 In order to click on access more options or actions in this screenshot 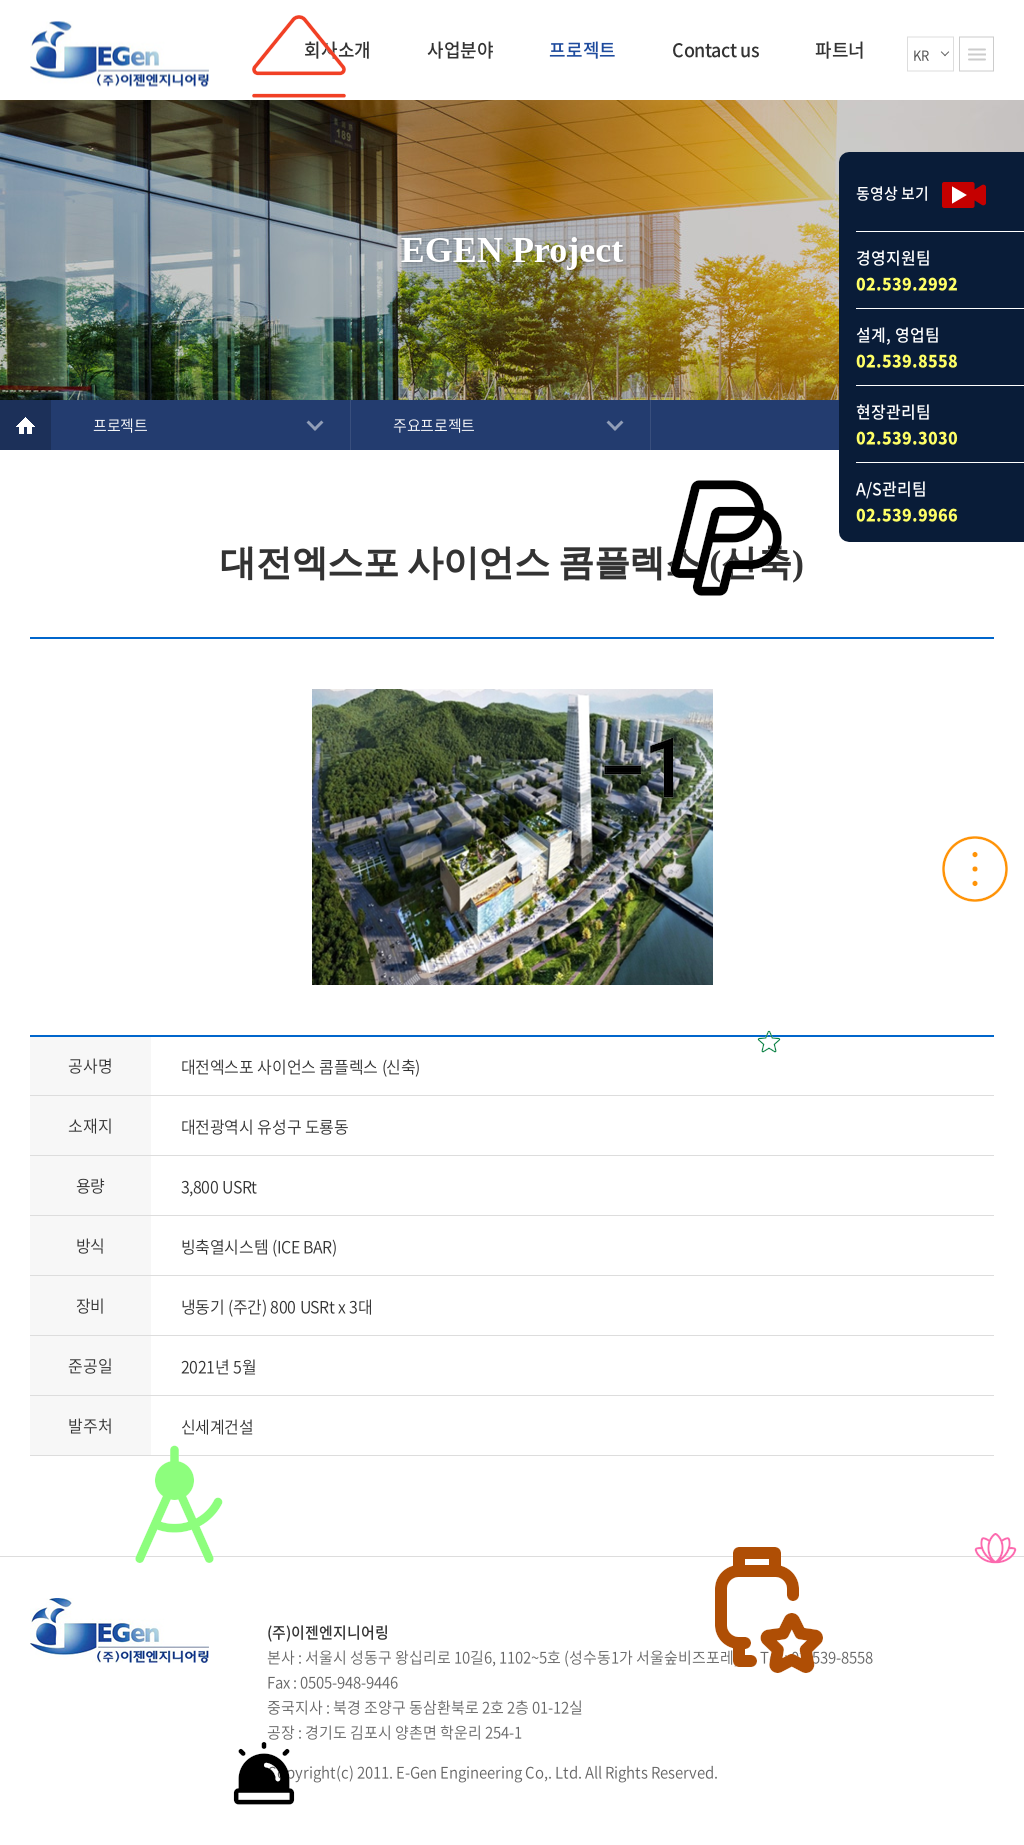, I will do `click(975, 869)`.